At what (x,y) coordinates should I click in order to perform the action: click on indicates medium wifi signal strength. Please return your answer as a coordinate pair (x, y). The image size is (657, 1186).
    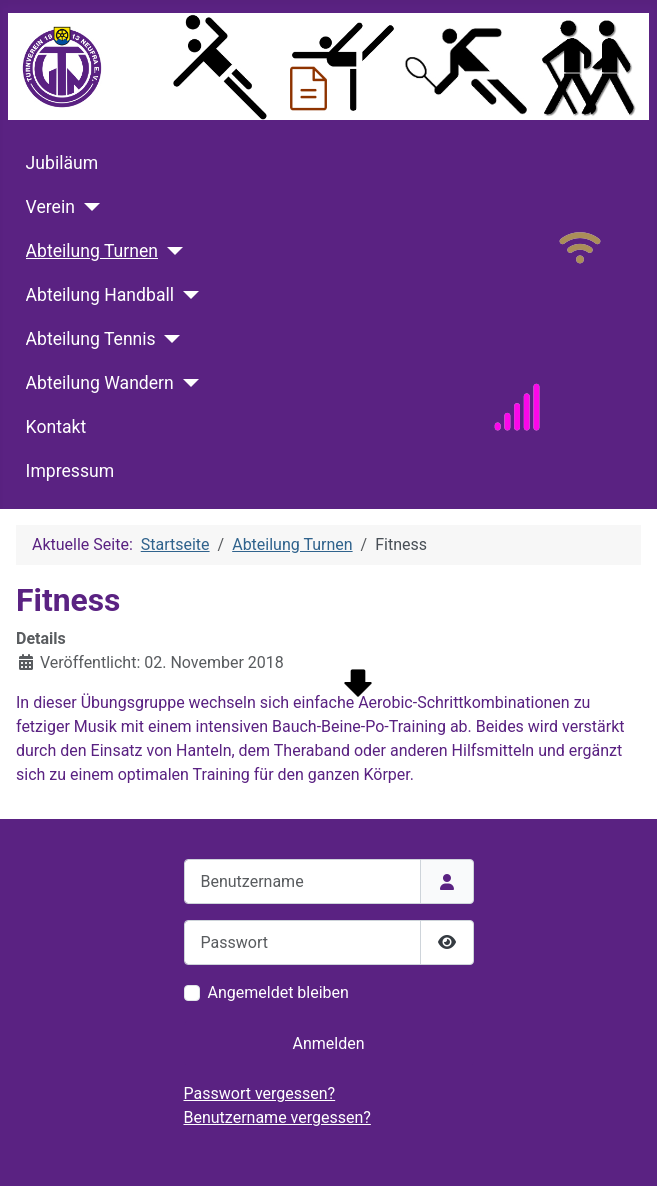
    Looking at the image, I should click on (580, 241).